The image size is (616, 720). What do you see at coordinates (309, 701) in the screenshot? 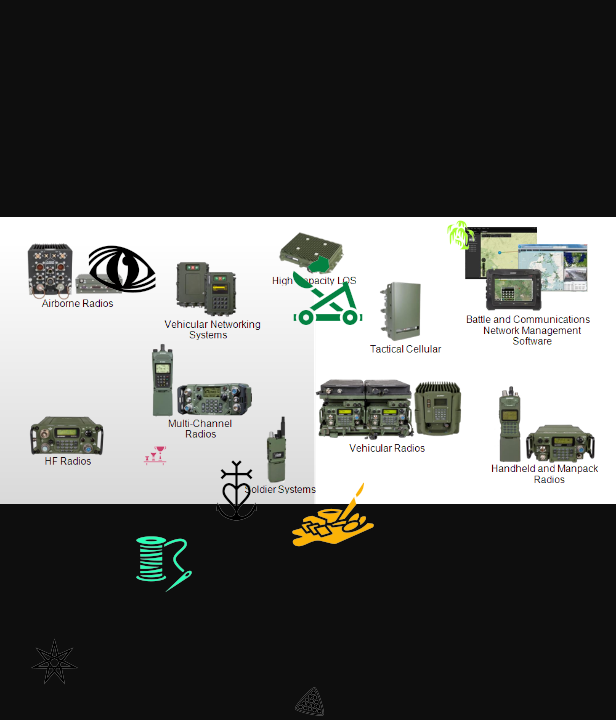
I see `start a new game of pool` at bounding box center [309, 701].